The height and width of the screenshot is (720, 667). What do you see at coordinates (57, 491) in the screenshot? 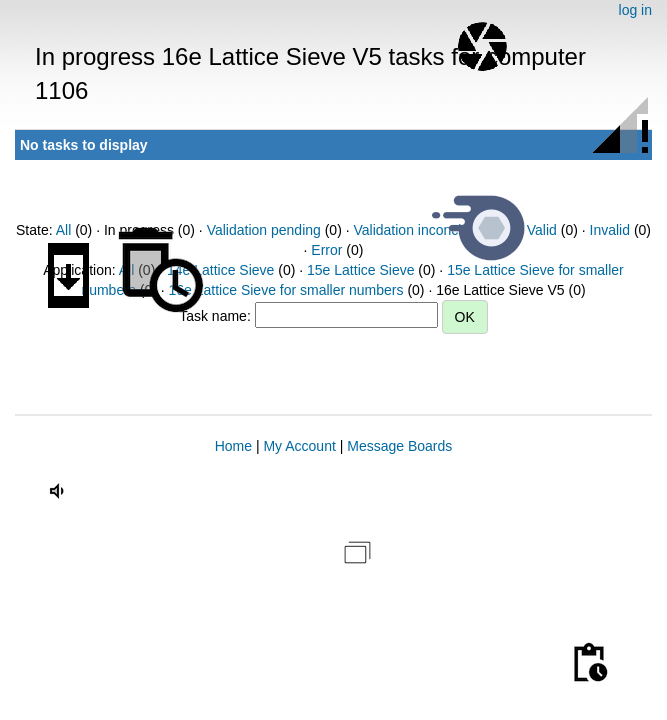
I see `decrease audio volume` at bounding box center [57, 491].